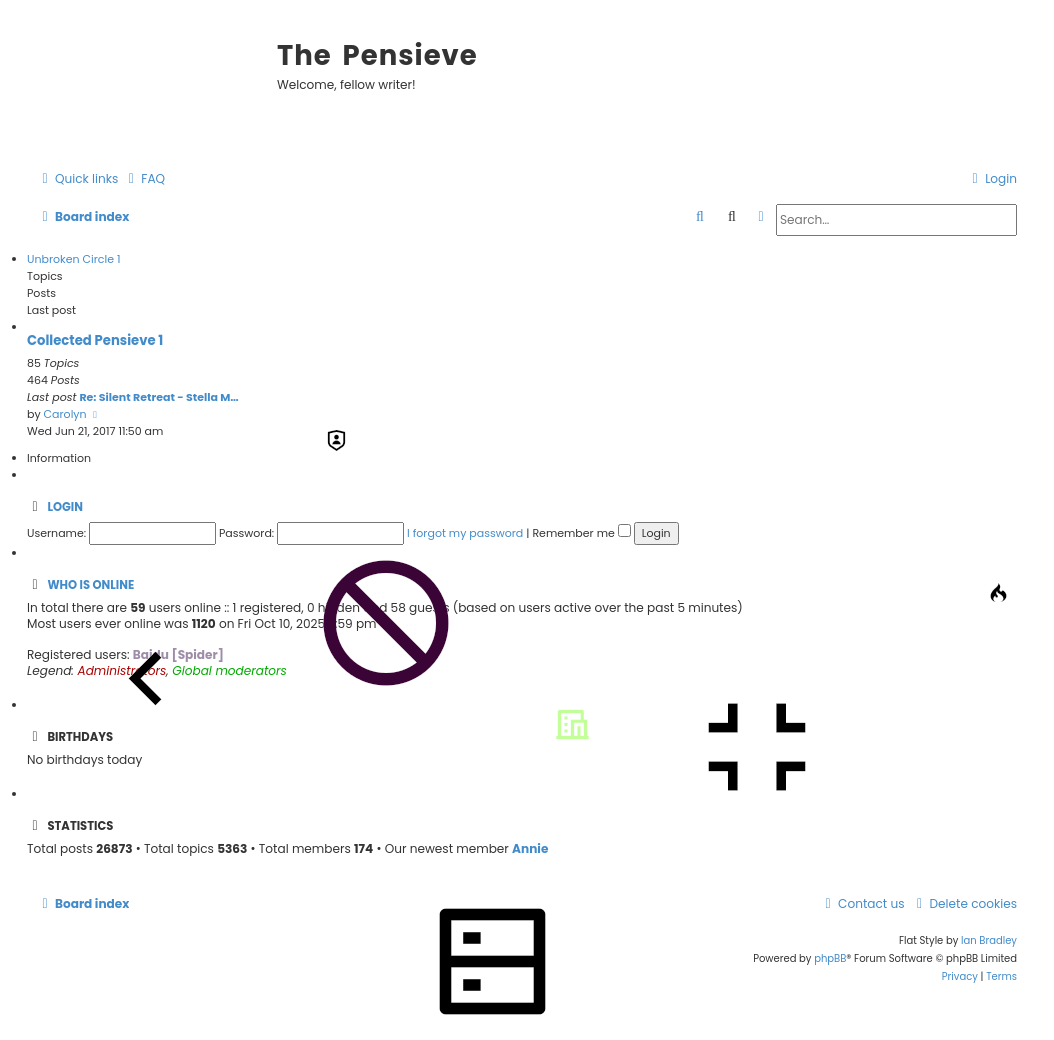 The image size is (1054, 1040). Describe the element at coordinates (145, 678) in the screenshot. I see `go back to the previous screen` at that location.